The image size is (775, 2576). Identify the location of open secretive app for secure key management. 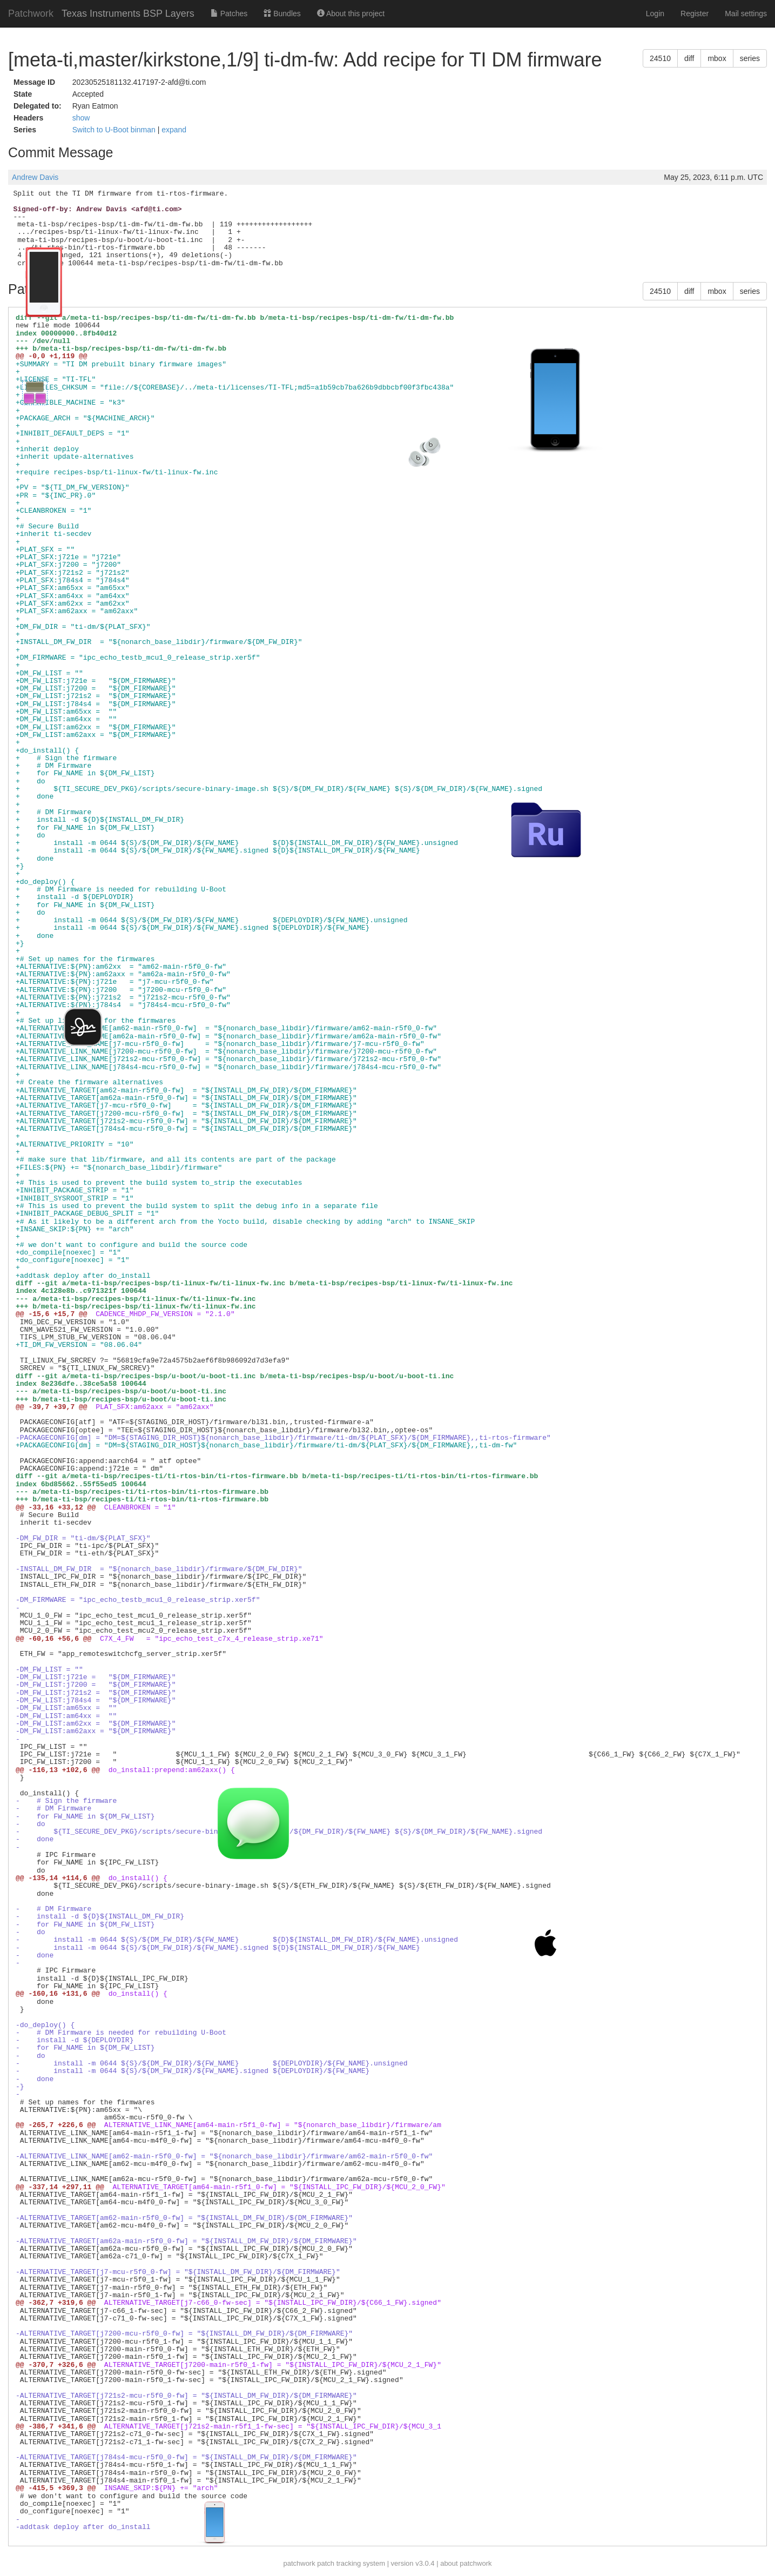
(83, 1027).